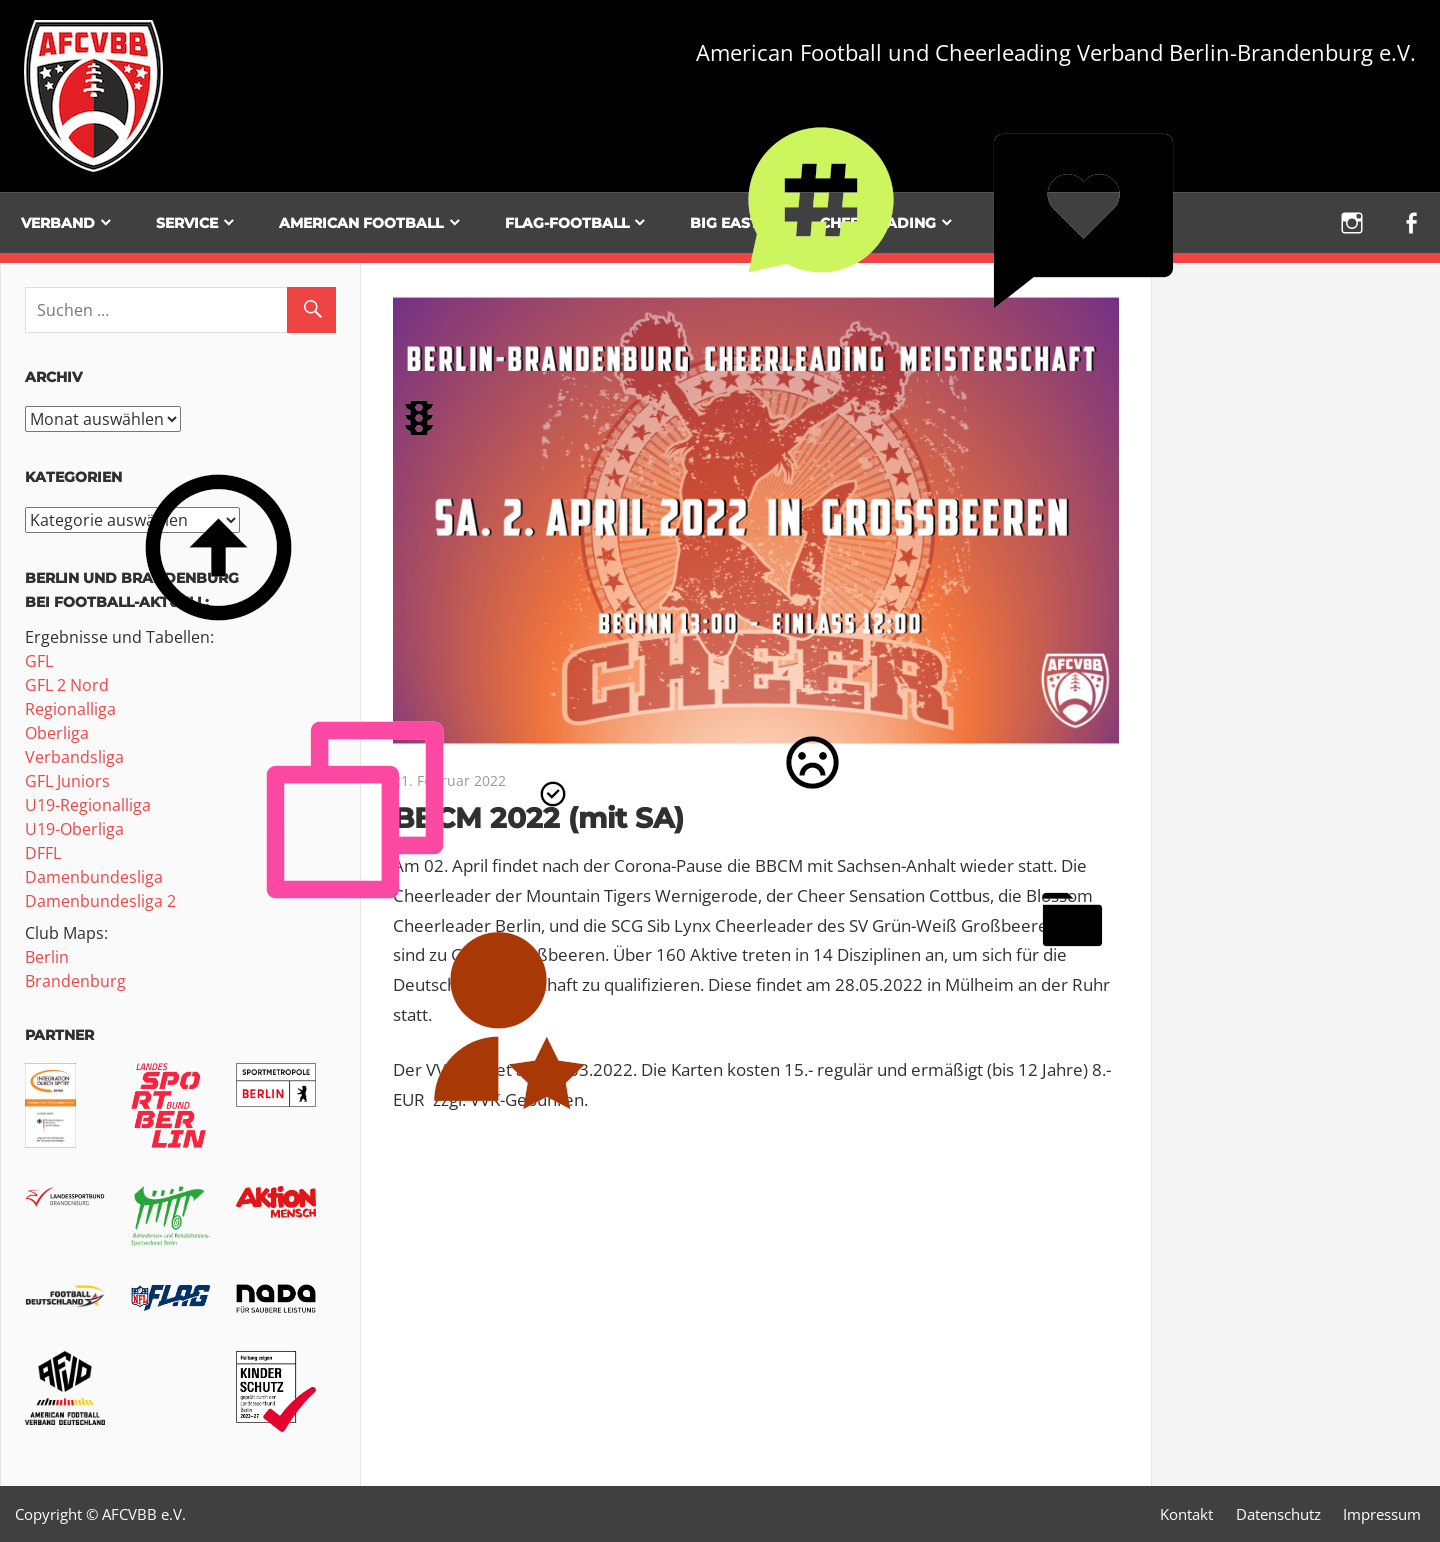 Image resolution: width=1440 pixels, height=1542 pixels. What do you see at coordinates (355, 810) in the screenshot?
I see `view multiple unchecked items or tasks` at bounding box center [355, 810].